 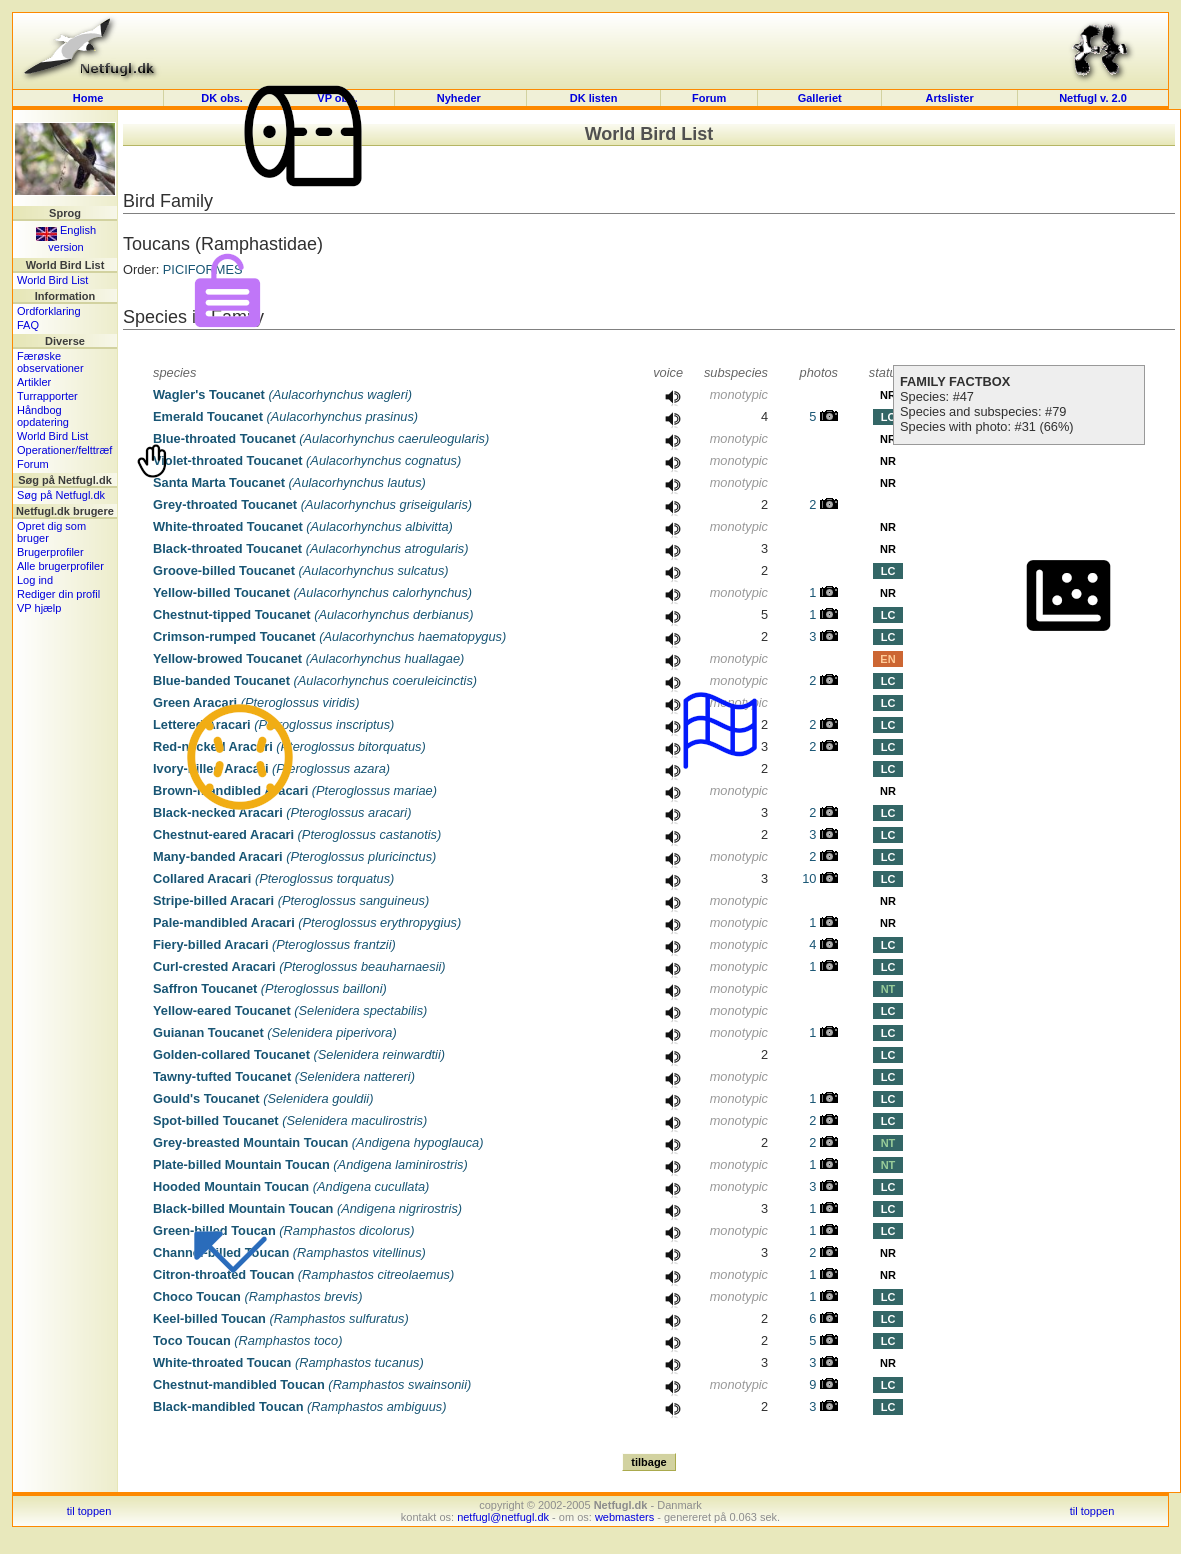 What do you see at coordinates (303, 136) in the screenshot?
I see `indicates restroom or bathroom location` at bounding box center [303, 136].